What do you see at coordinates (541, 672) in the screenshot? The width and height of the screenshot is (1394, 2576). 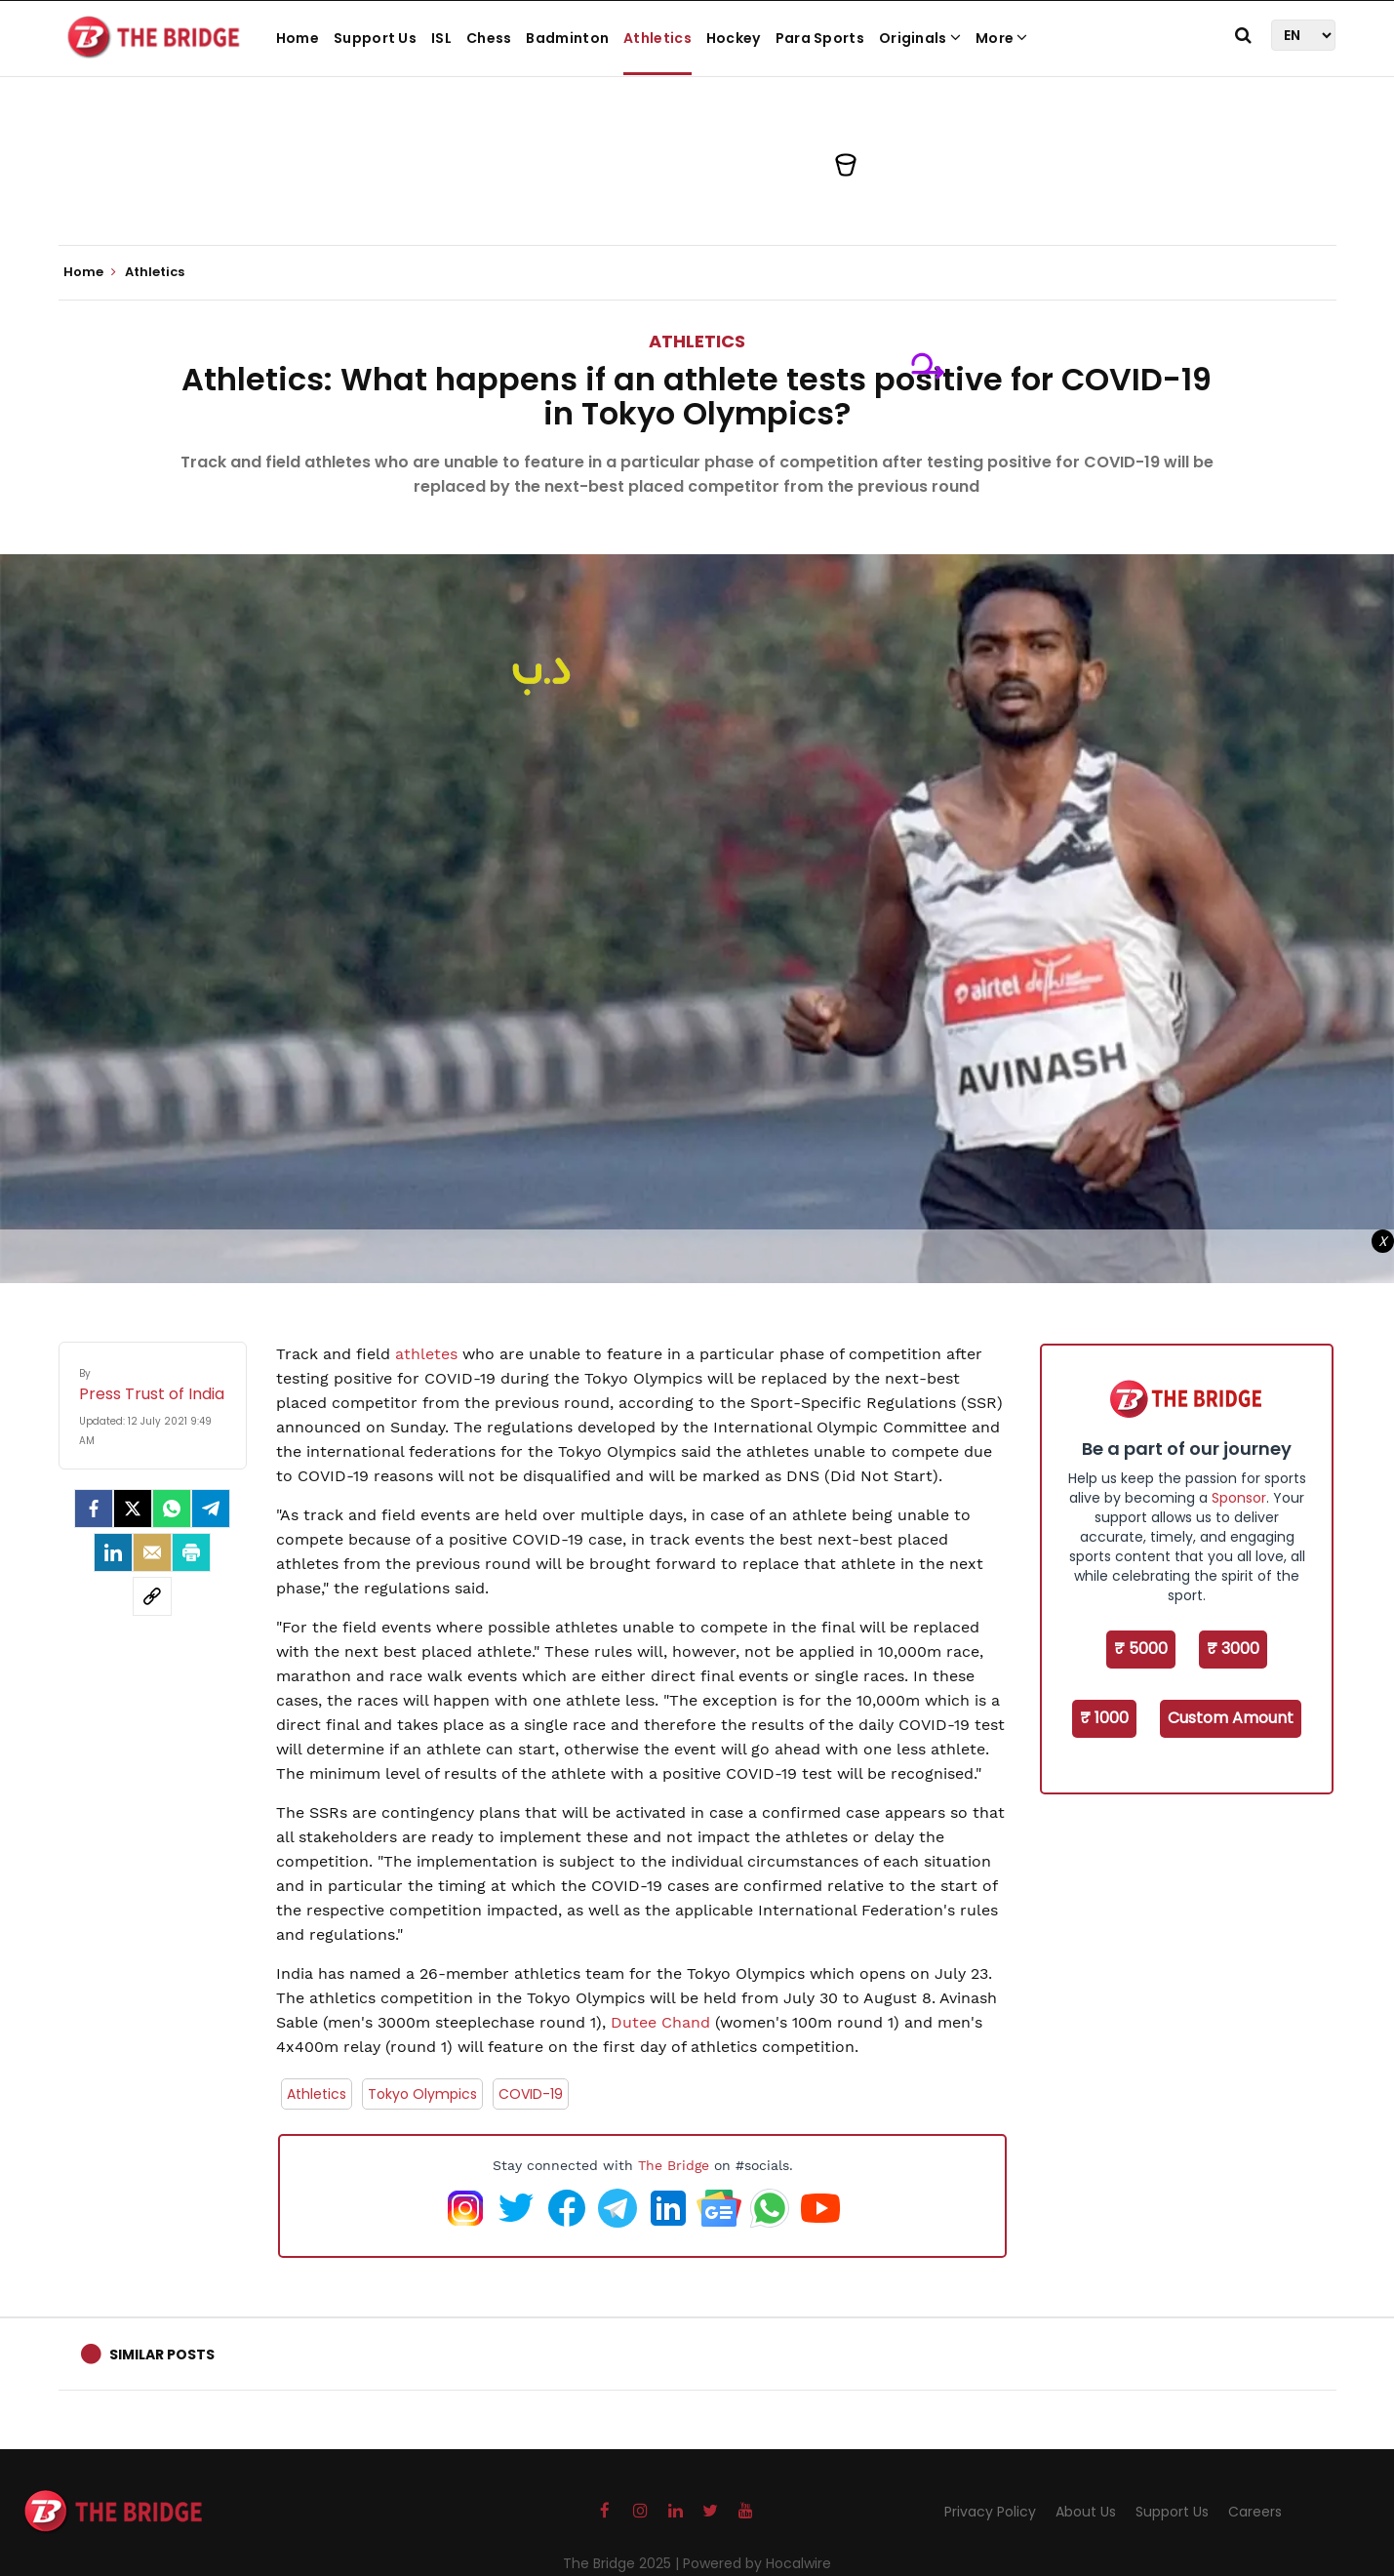 I see `indicates bahraini dinar currency` at bounding box center [541, 672].